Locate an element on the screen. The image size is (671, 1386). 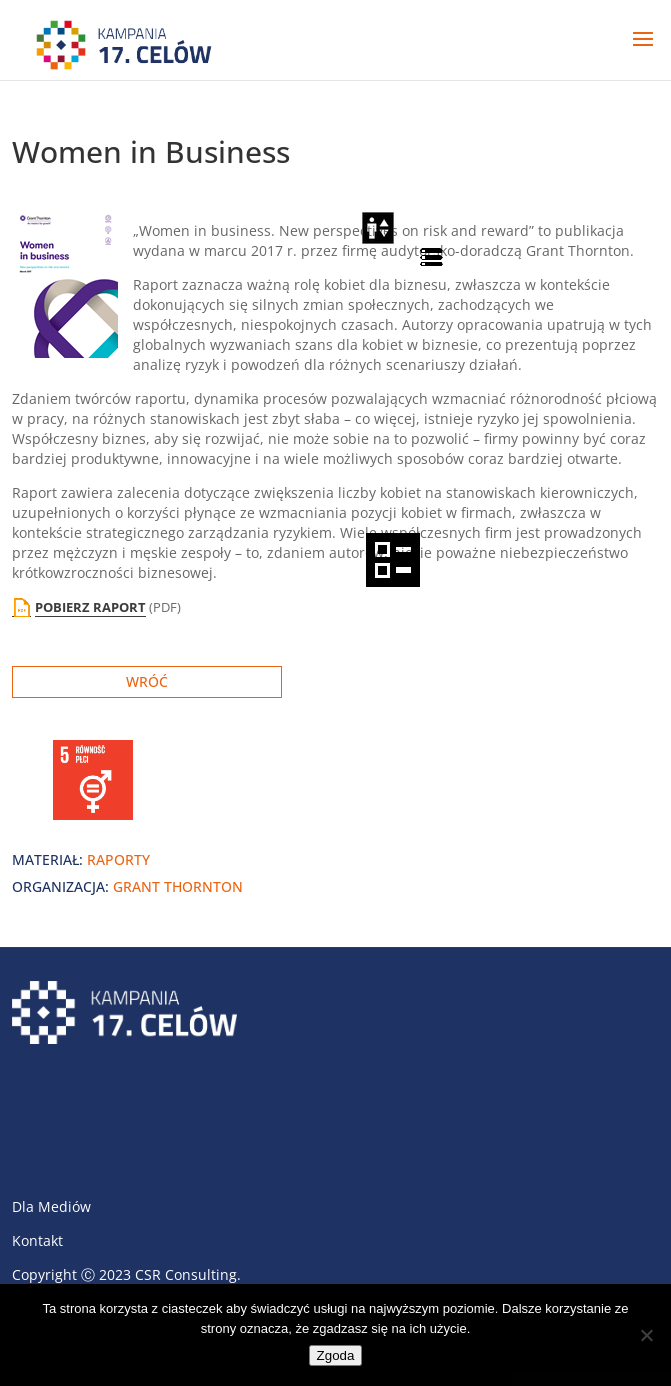
view device storage settings is located at coordinates (431, 257).